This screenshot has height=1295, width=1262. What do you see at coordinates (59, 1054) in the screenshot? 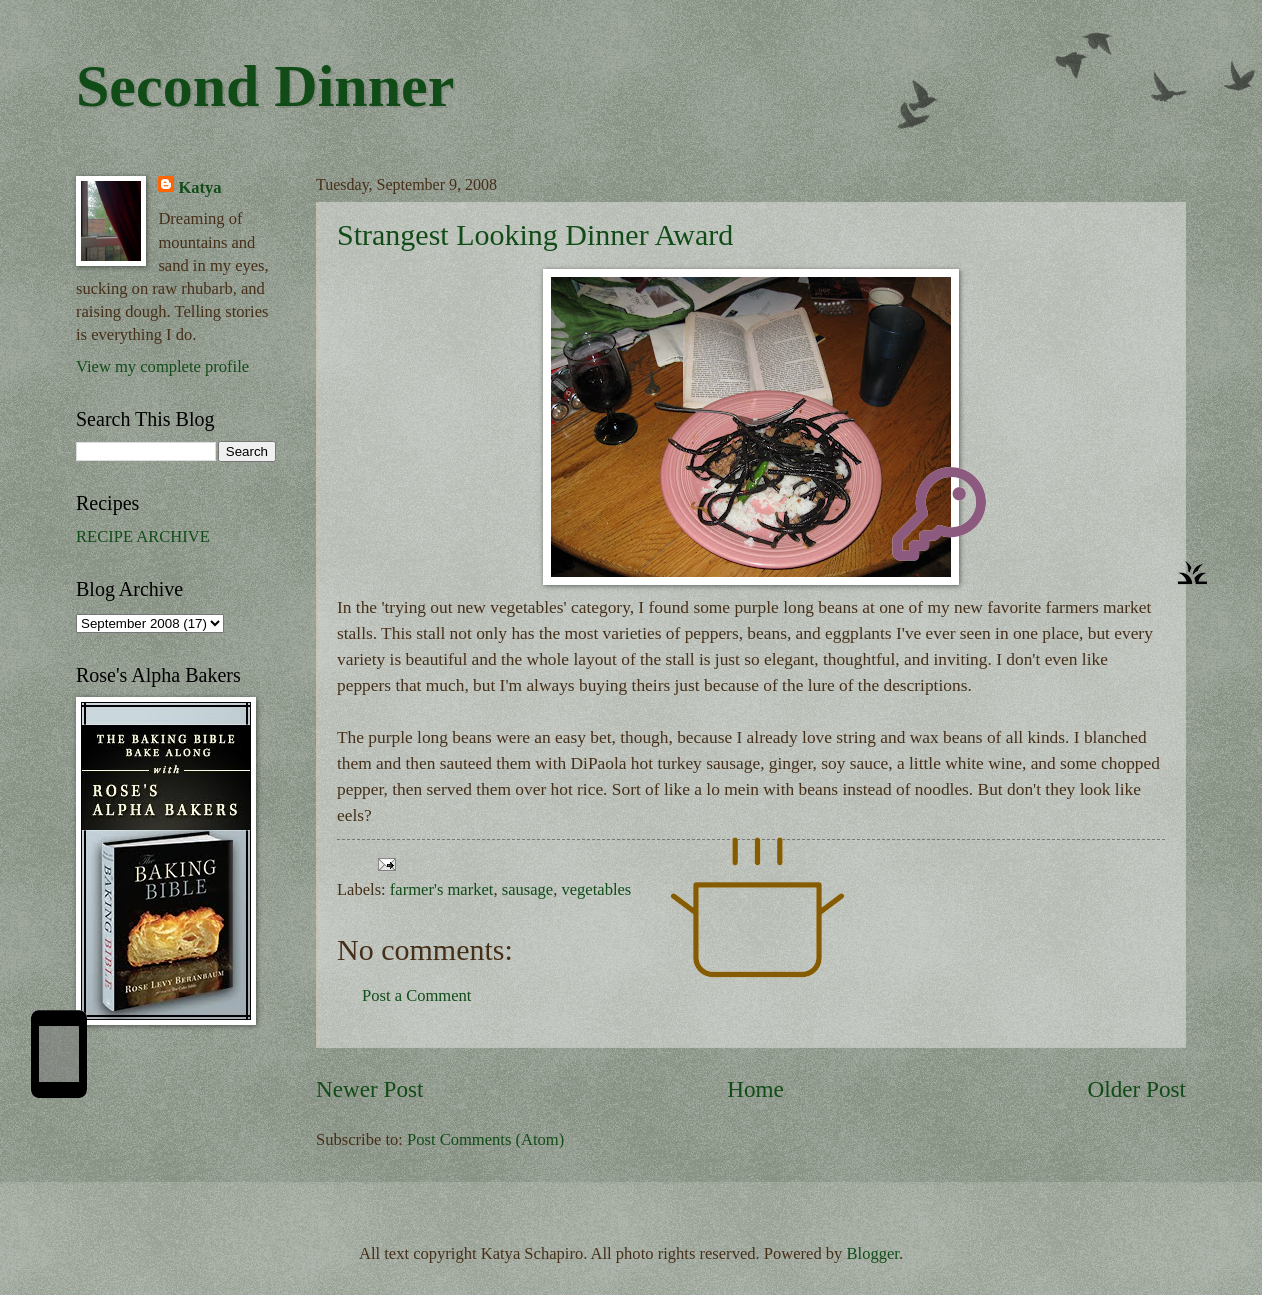
I see `set this device as your primary phone` at bounding box center [59, 1054].